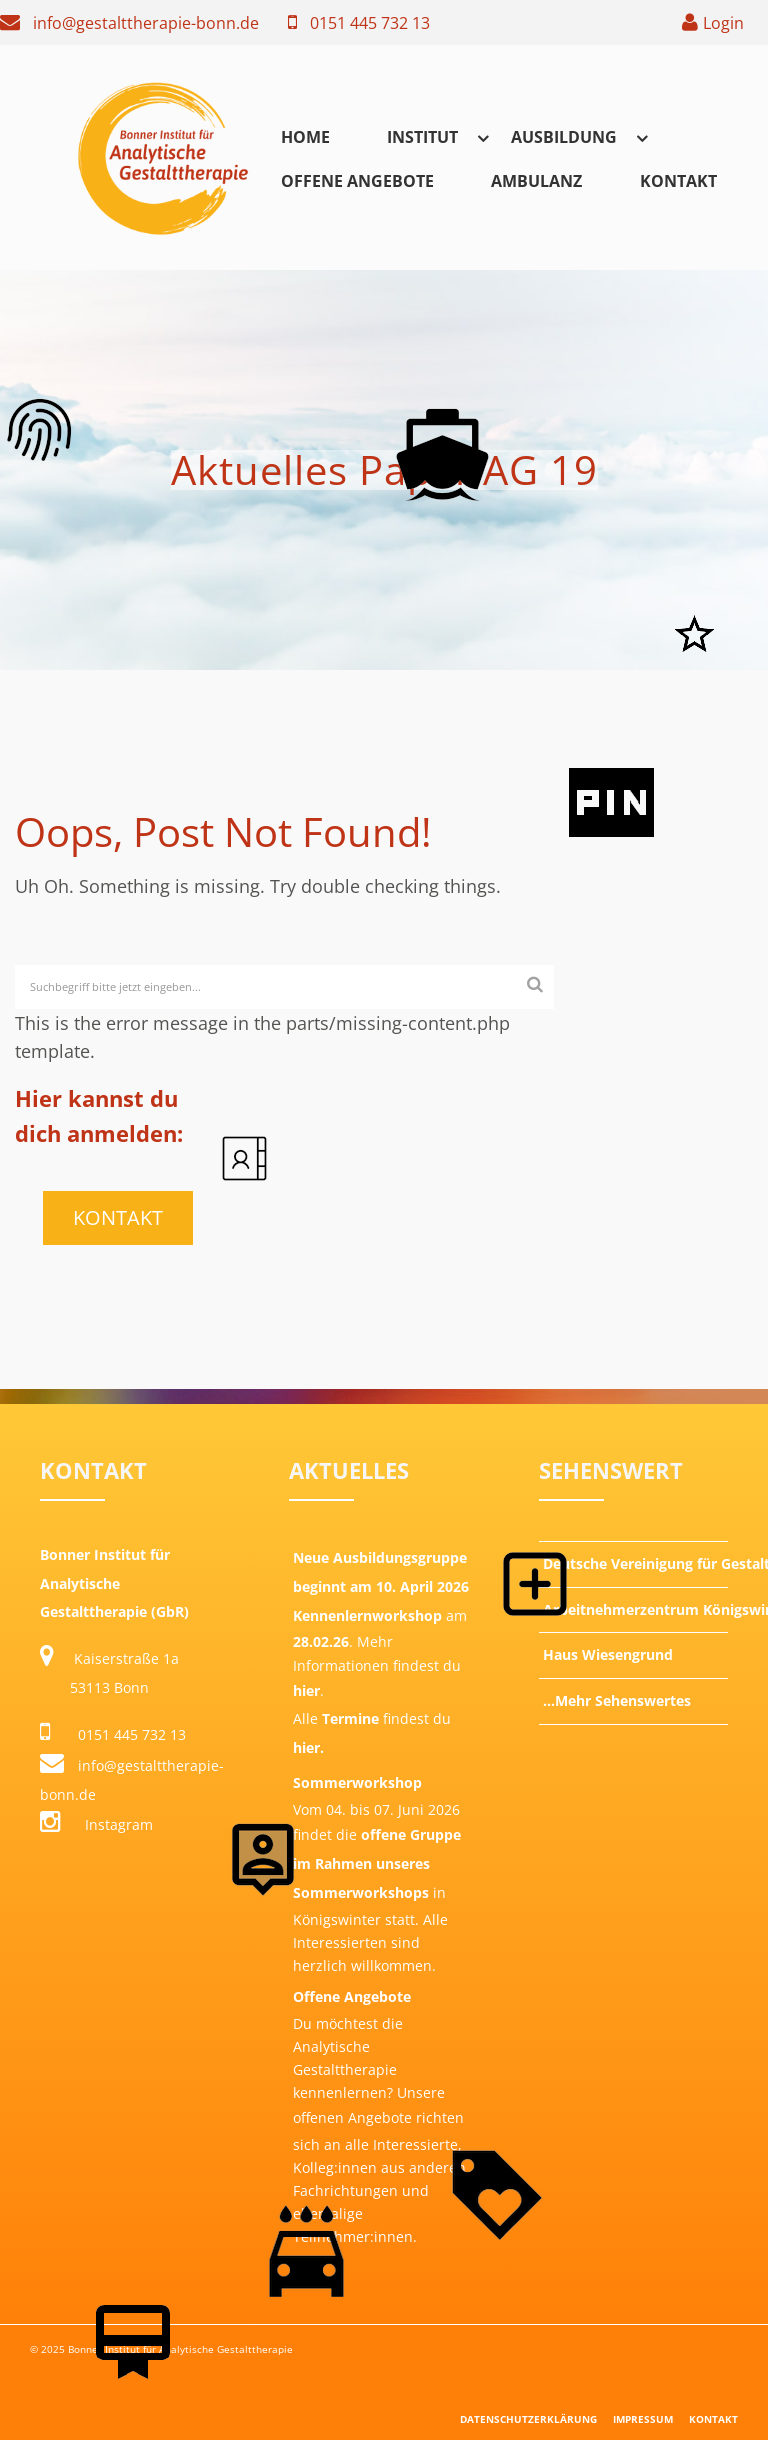 The image size is (768, 2440). What do you see at coordinates (40, 430) in the screenshot?
I see `authenticate with biometric fingerprint` at bounding box center [40, 430].